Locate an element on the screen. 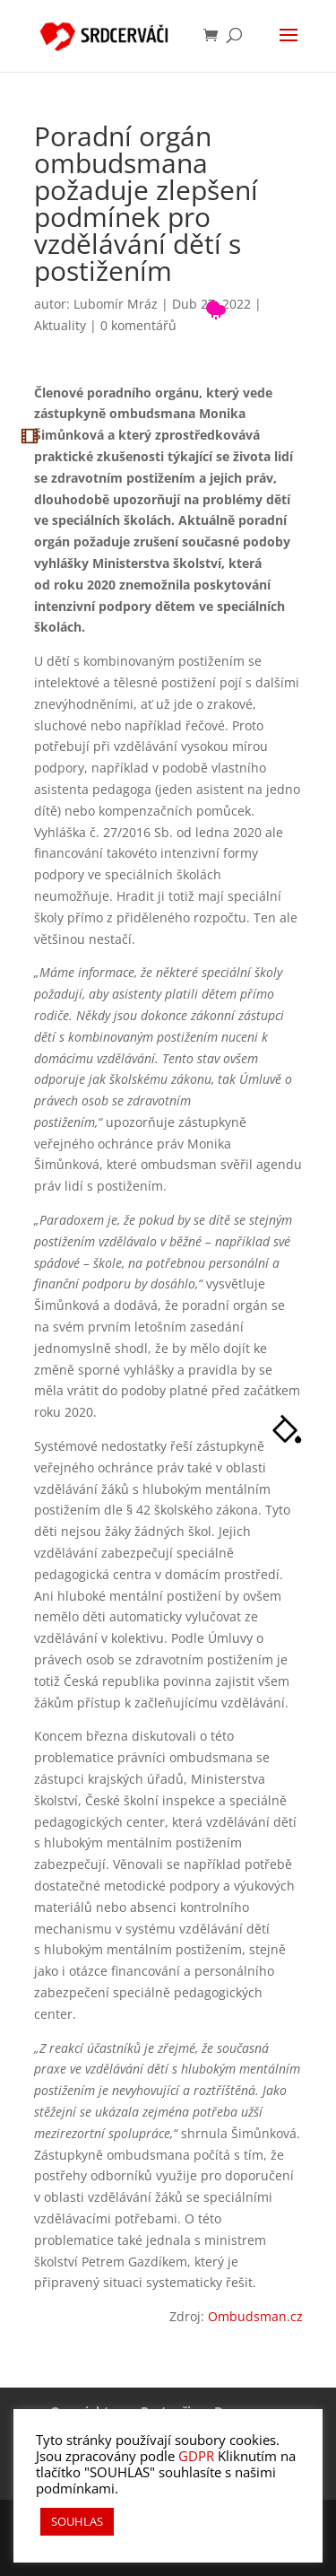  indicates rainy weather conditions is located at coordinates (216, 310).